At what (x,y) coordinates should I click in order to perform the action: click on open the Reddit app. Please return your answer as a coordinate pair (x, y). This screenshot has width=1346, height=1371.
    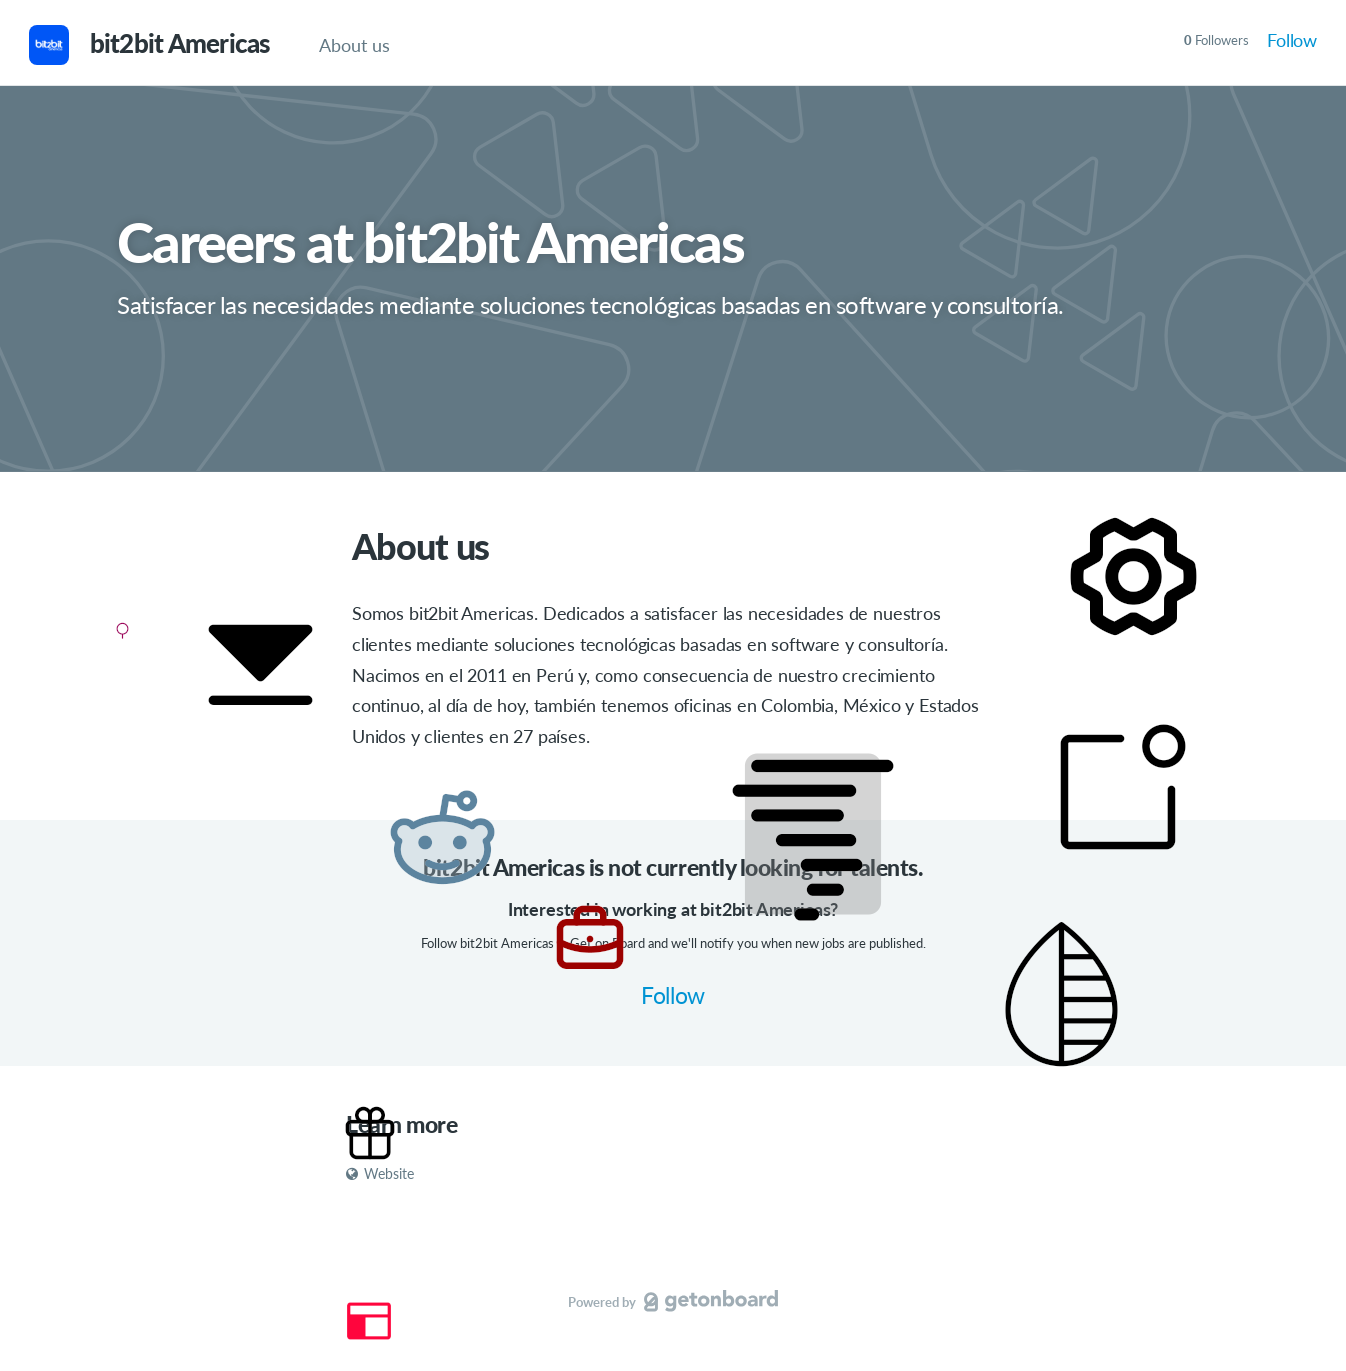
    Looking at the image, I should click on (442, 842).